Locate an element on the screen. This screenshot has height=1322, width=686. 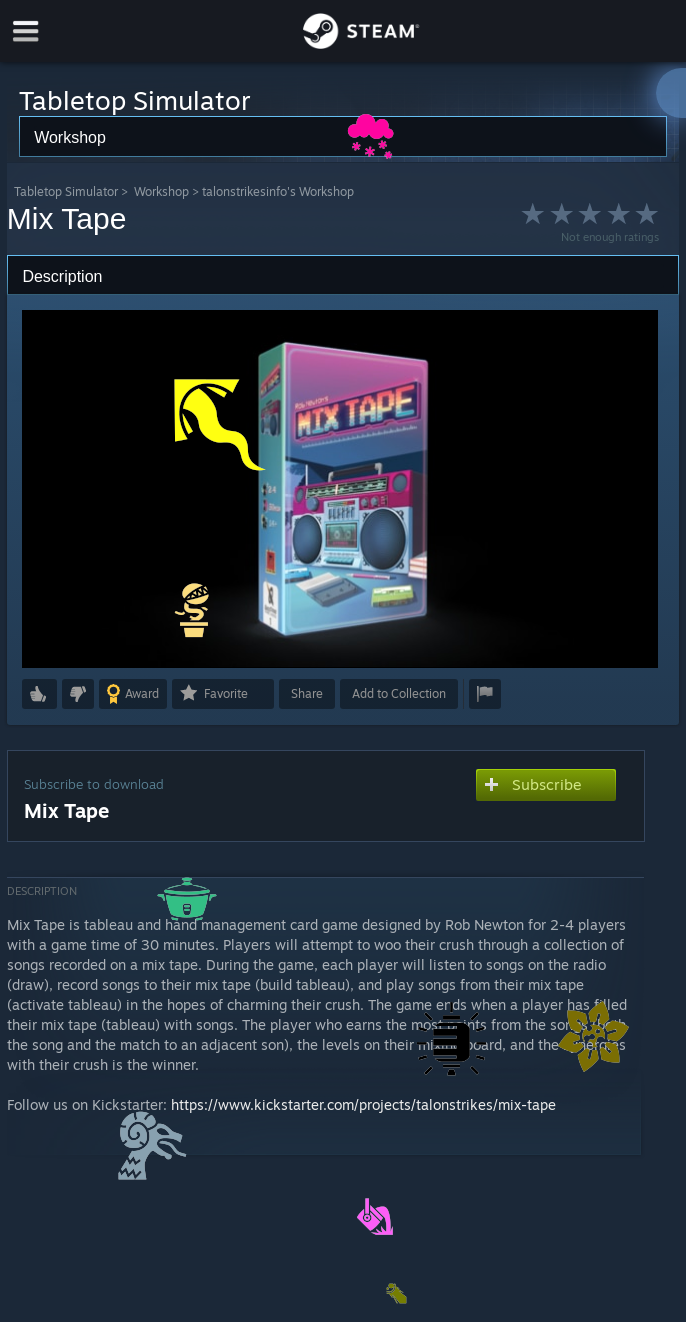
pour molten metal in a crafting game is located at coordinates (374, 1216).